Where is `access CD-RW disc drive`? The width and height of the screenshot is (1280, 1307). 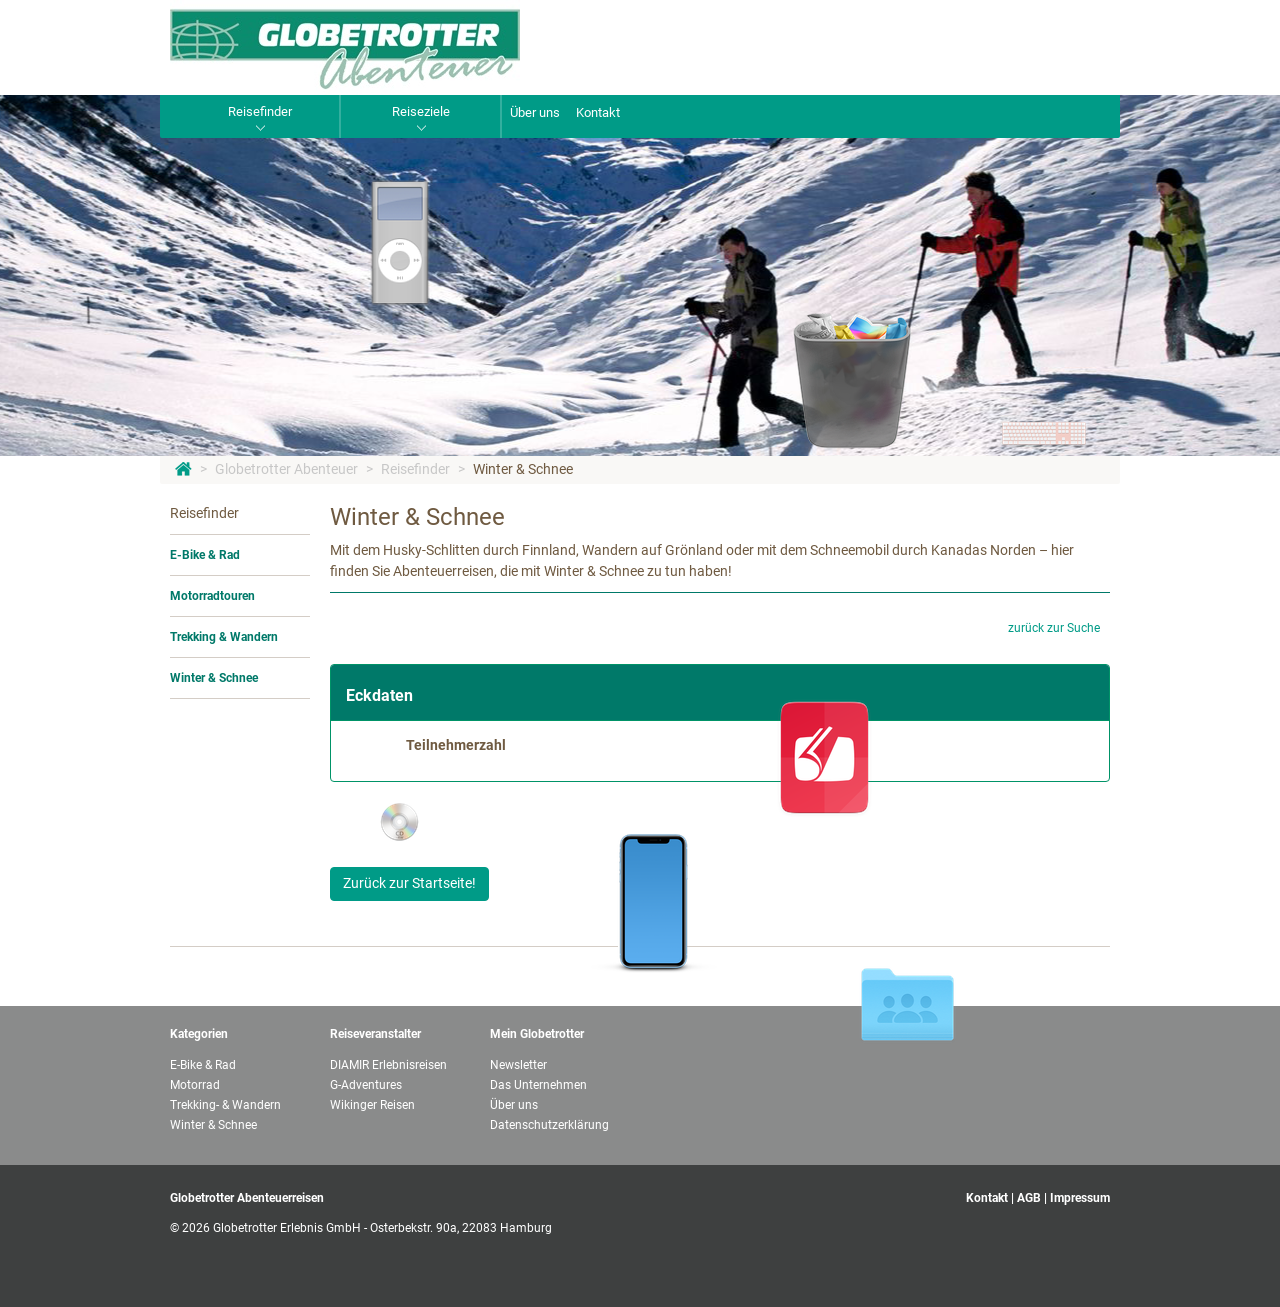 access CD-RW disc drive is located at coordinates (399, 822).